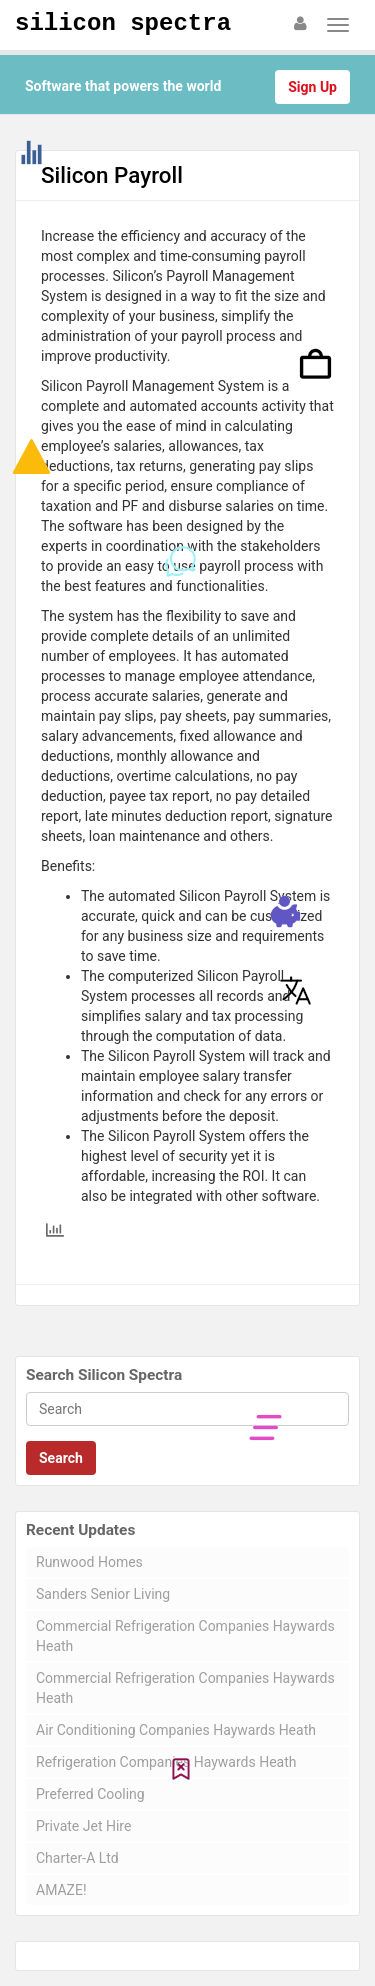 This screenshot has height=1986, width=375. What do you see at coordinates (284, 912) in the screenshot?
I see `access savings or budget features` at bounding box center [284, 912].